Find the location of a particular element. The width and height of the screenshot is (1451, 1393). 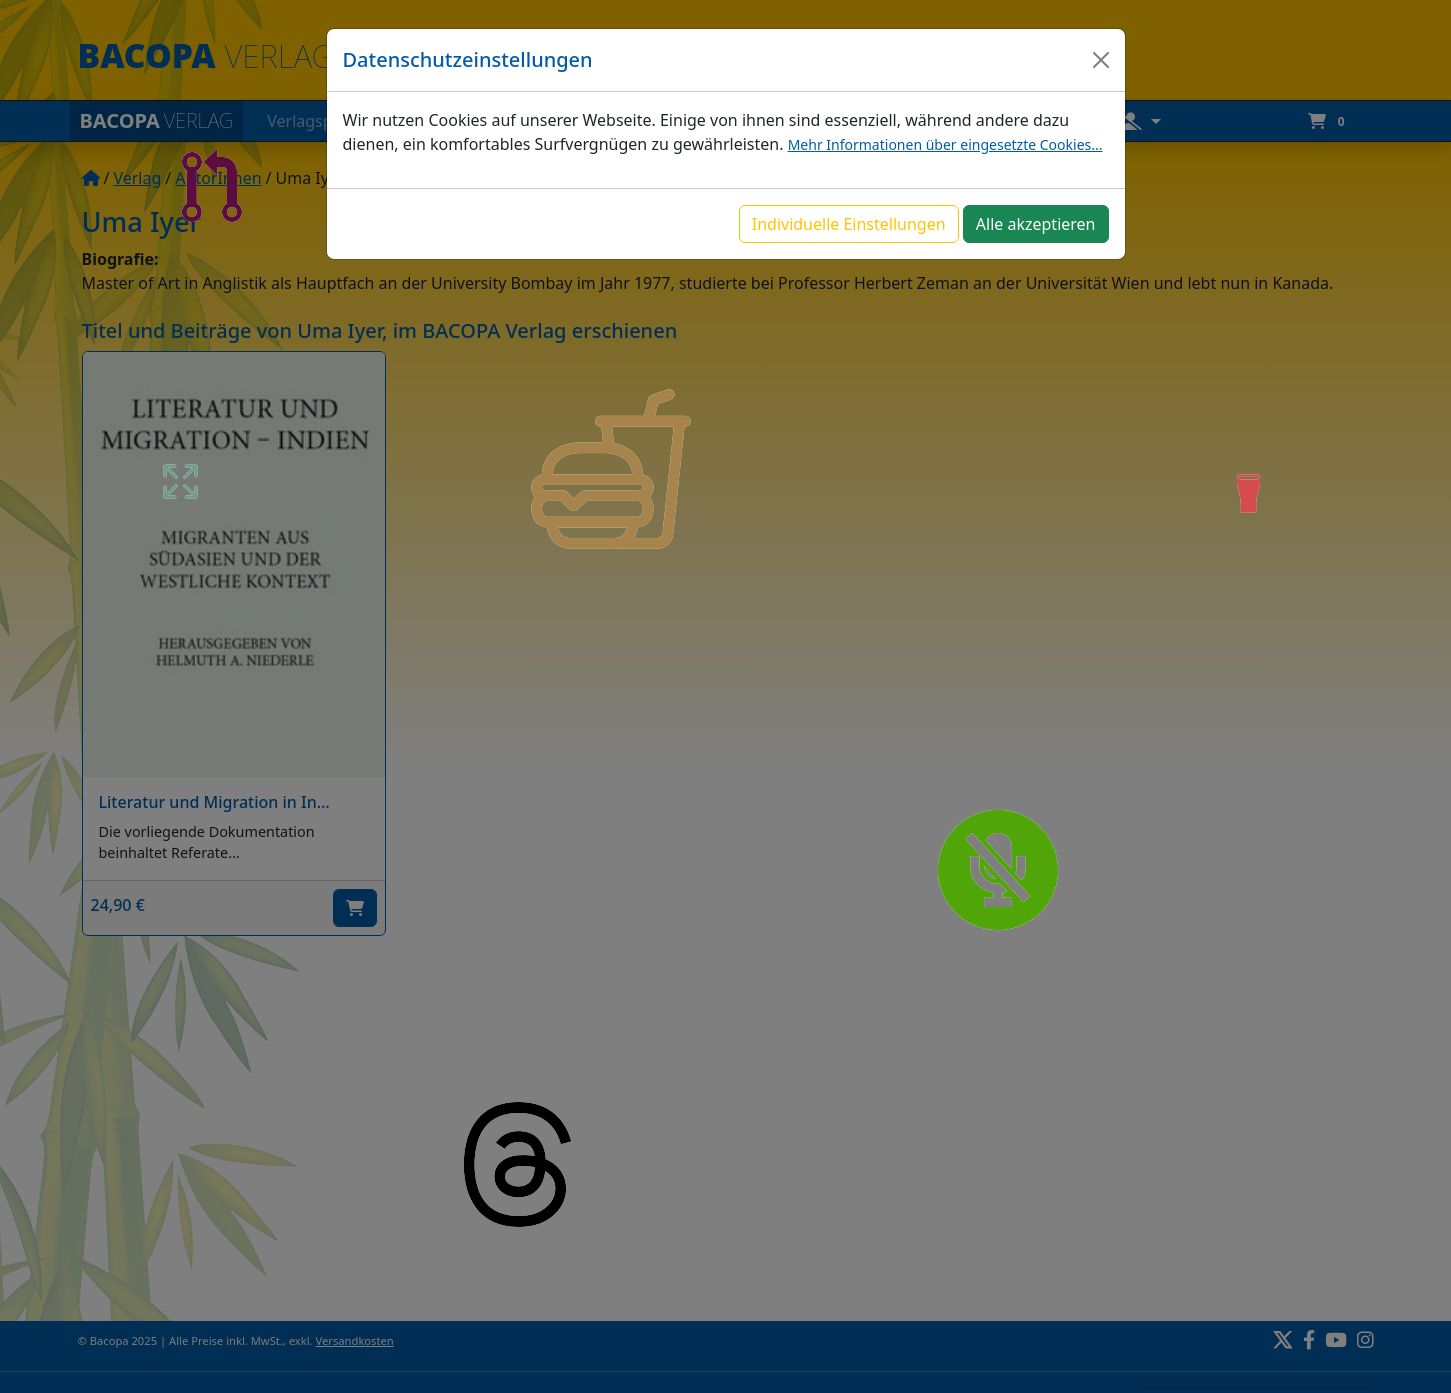

create a new pull request is located at coordinates (212, 187).